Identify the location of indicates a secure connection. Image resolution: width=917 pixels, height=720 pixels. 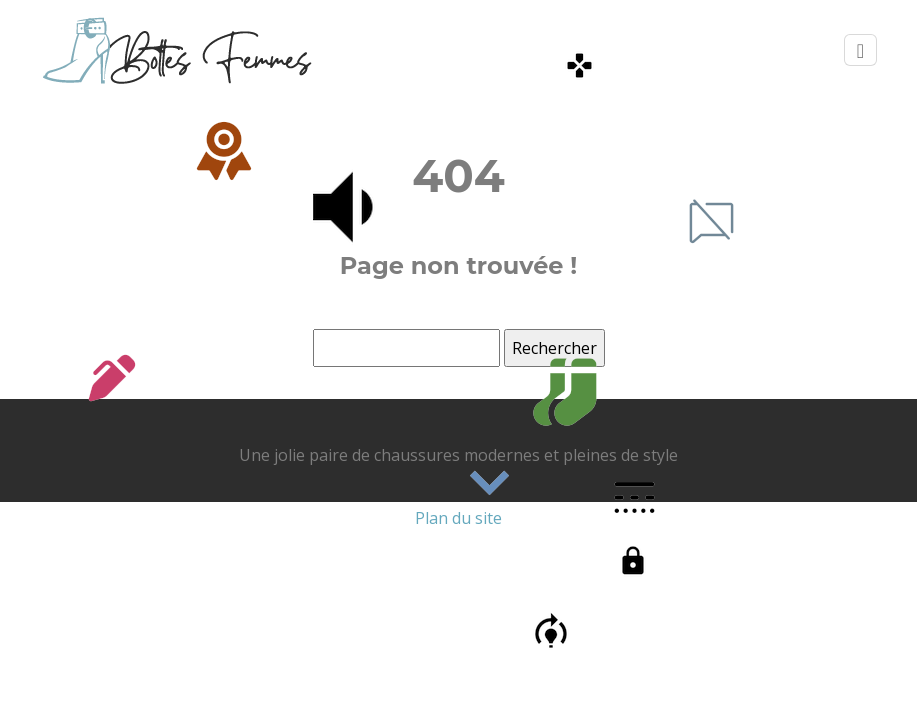
(633, 561).